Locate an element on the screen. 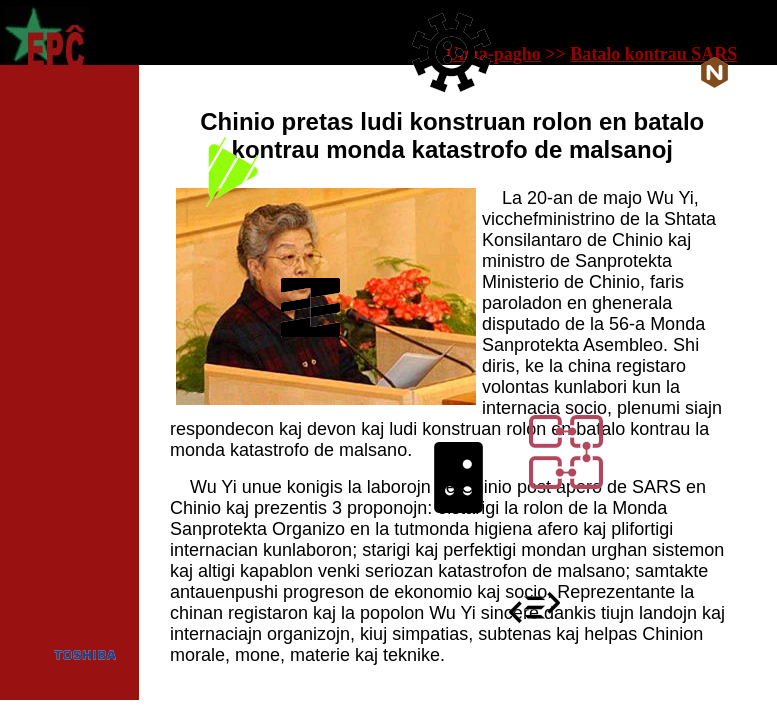 Image resolution: width=777 pixels, height=720 pixels. indicates virus or infection detected is located at coordinates (451, 52).